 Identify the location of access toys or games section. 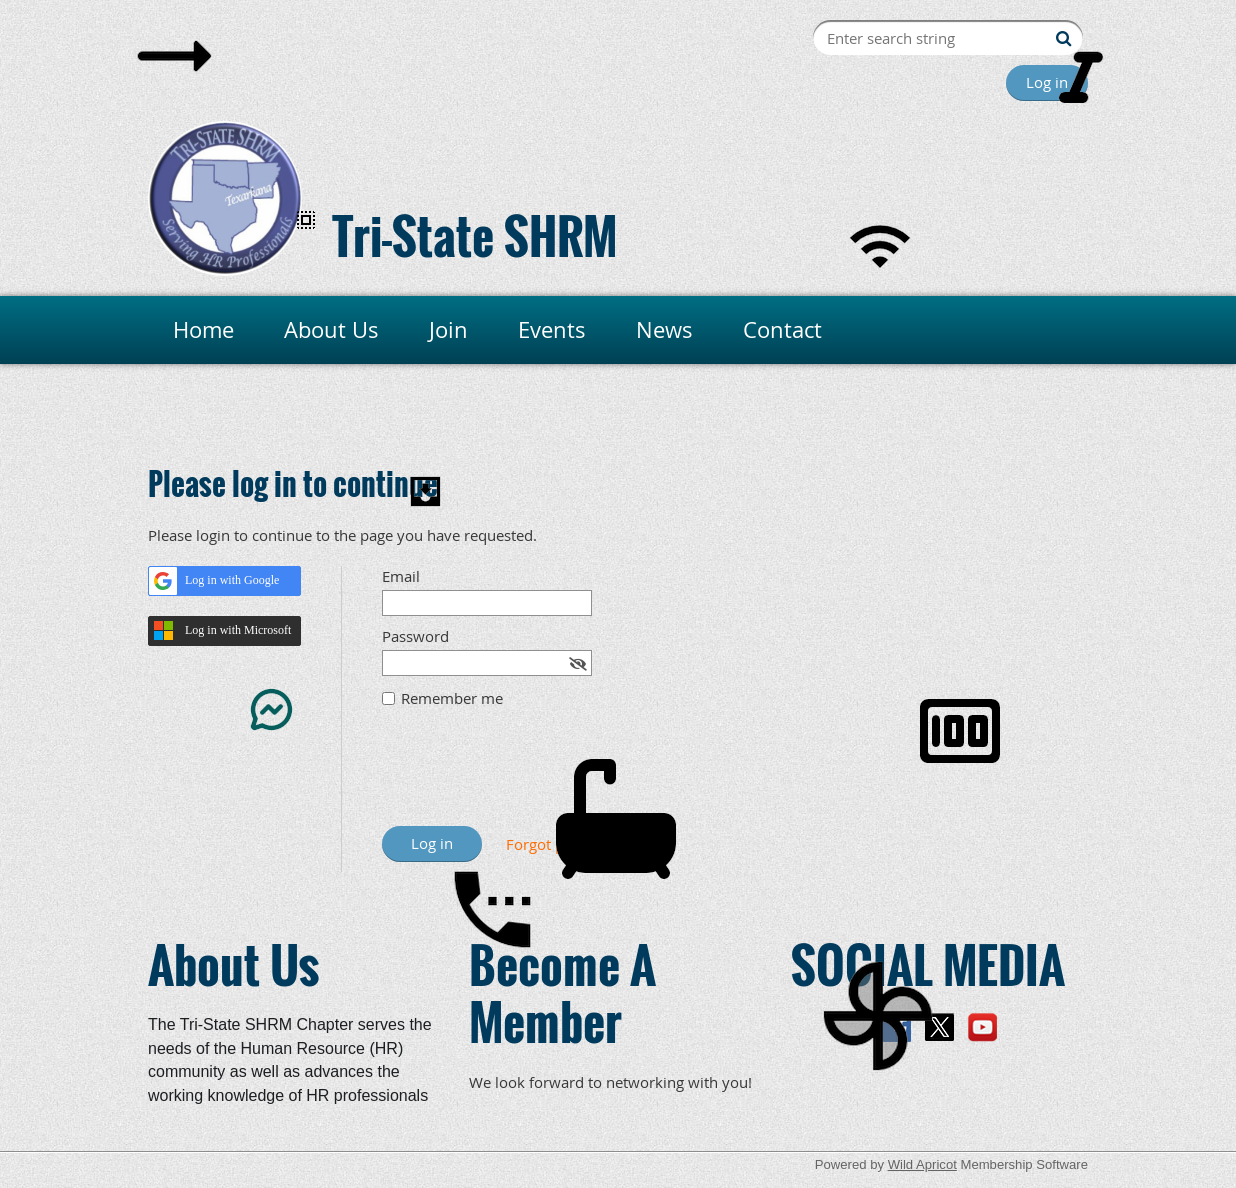
(878, 1016).